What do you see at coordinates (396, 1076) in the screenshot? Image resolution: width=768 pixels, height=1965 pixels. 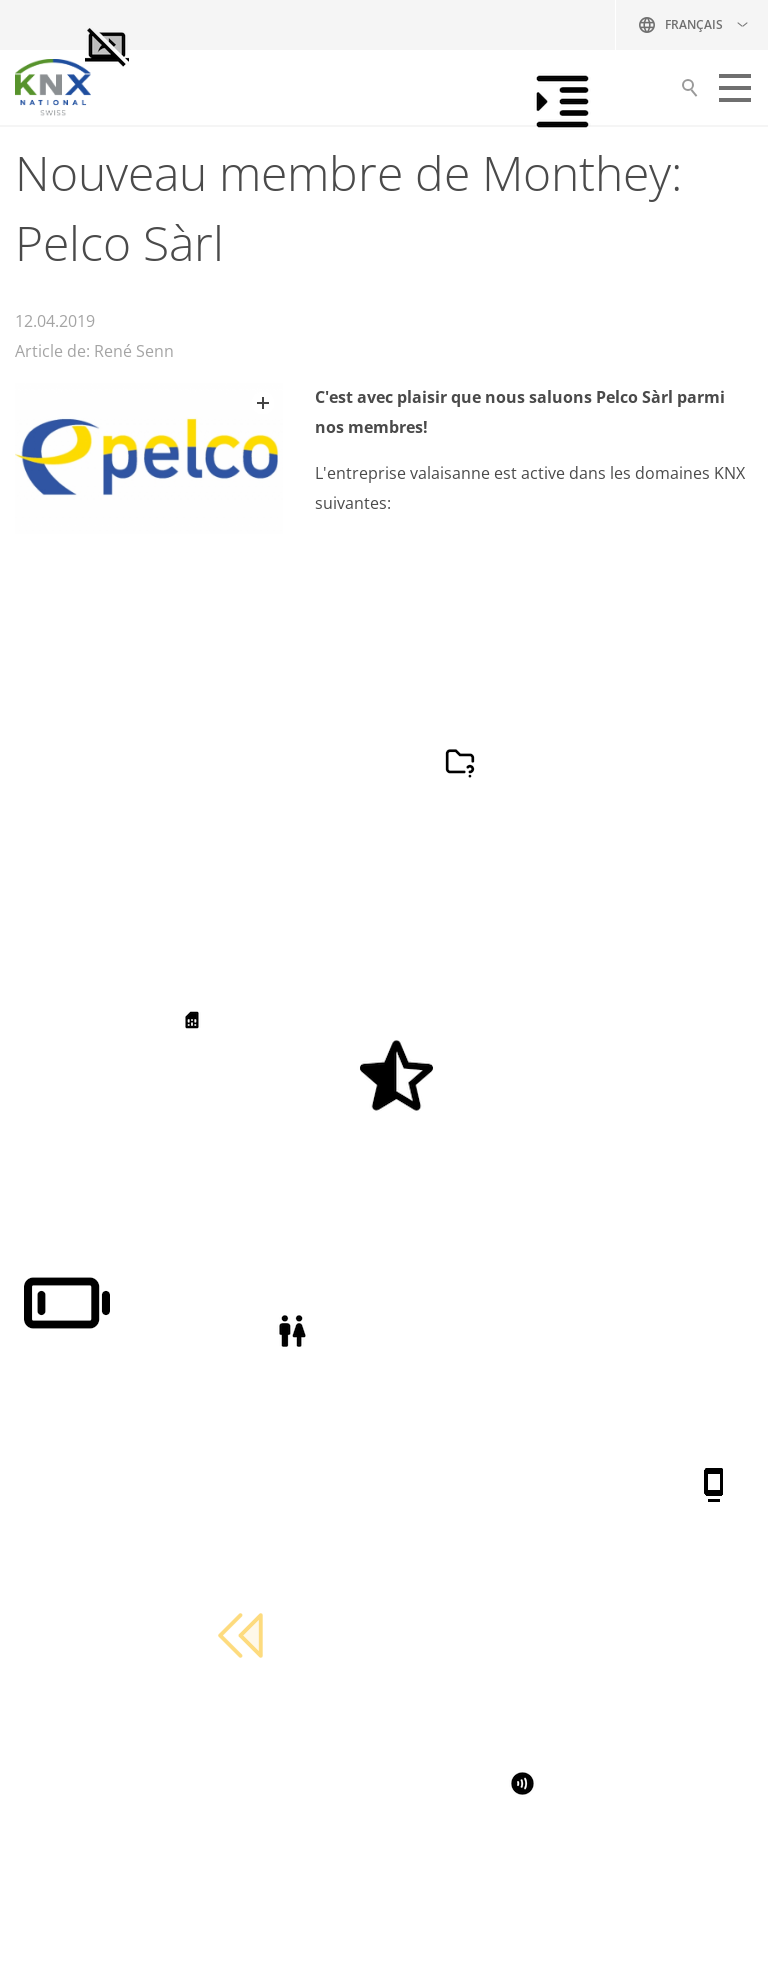 I see `indicates a partial or half-star rating` at bounding box center [396, 1076].